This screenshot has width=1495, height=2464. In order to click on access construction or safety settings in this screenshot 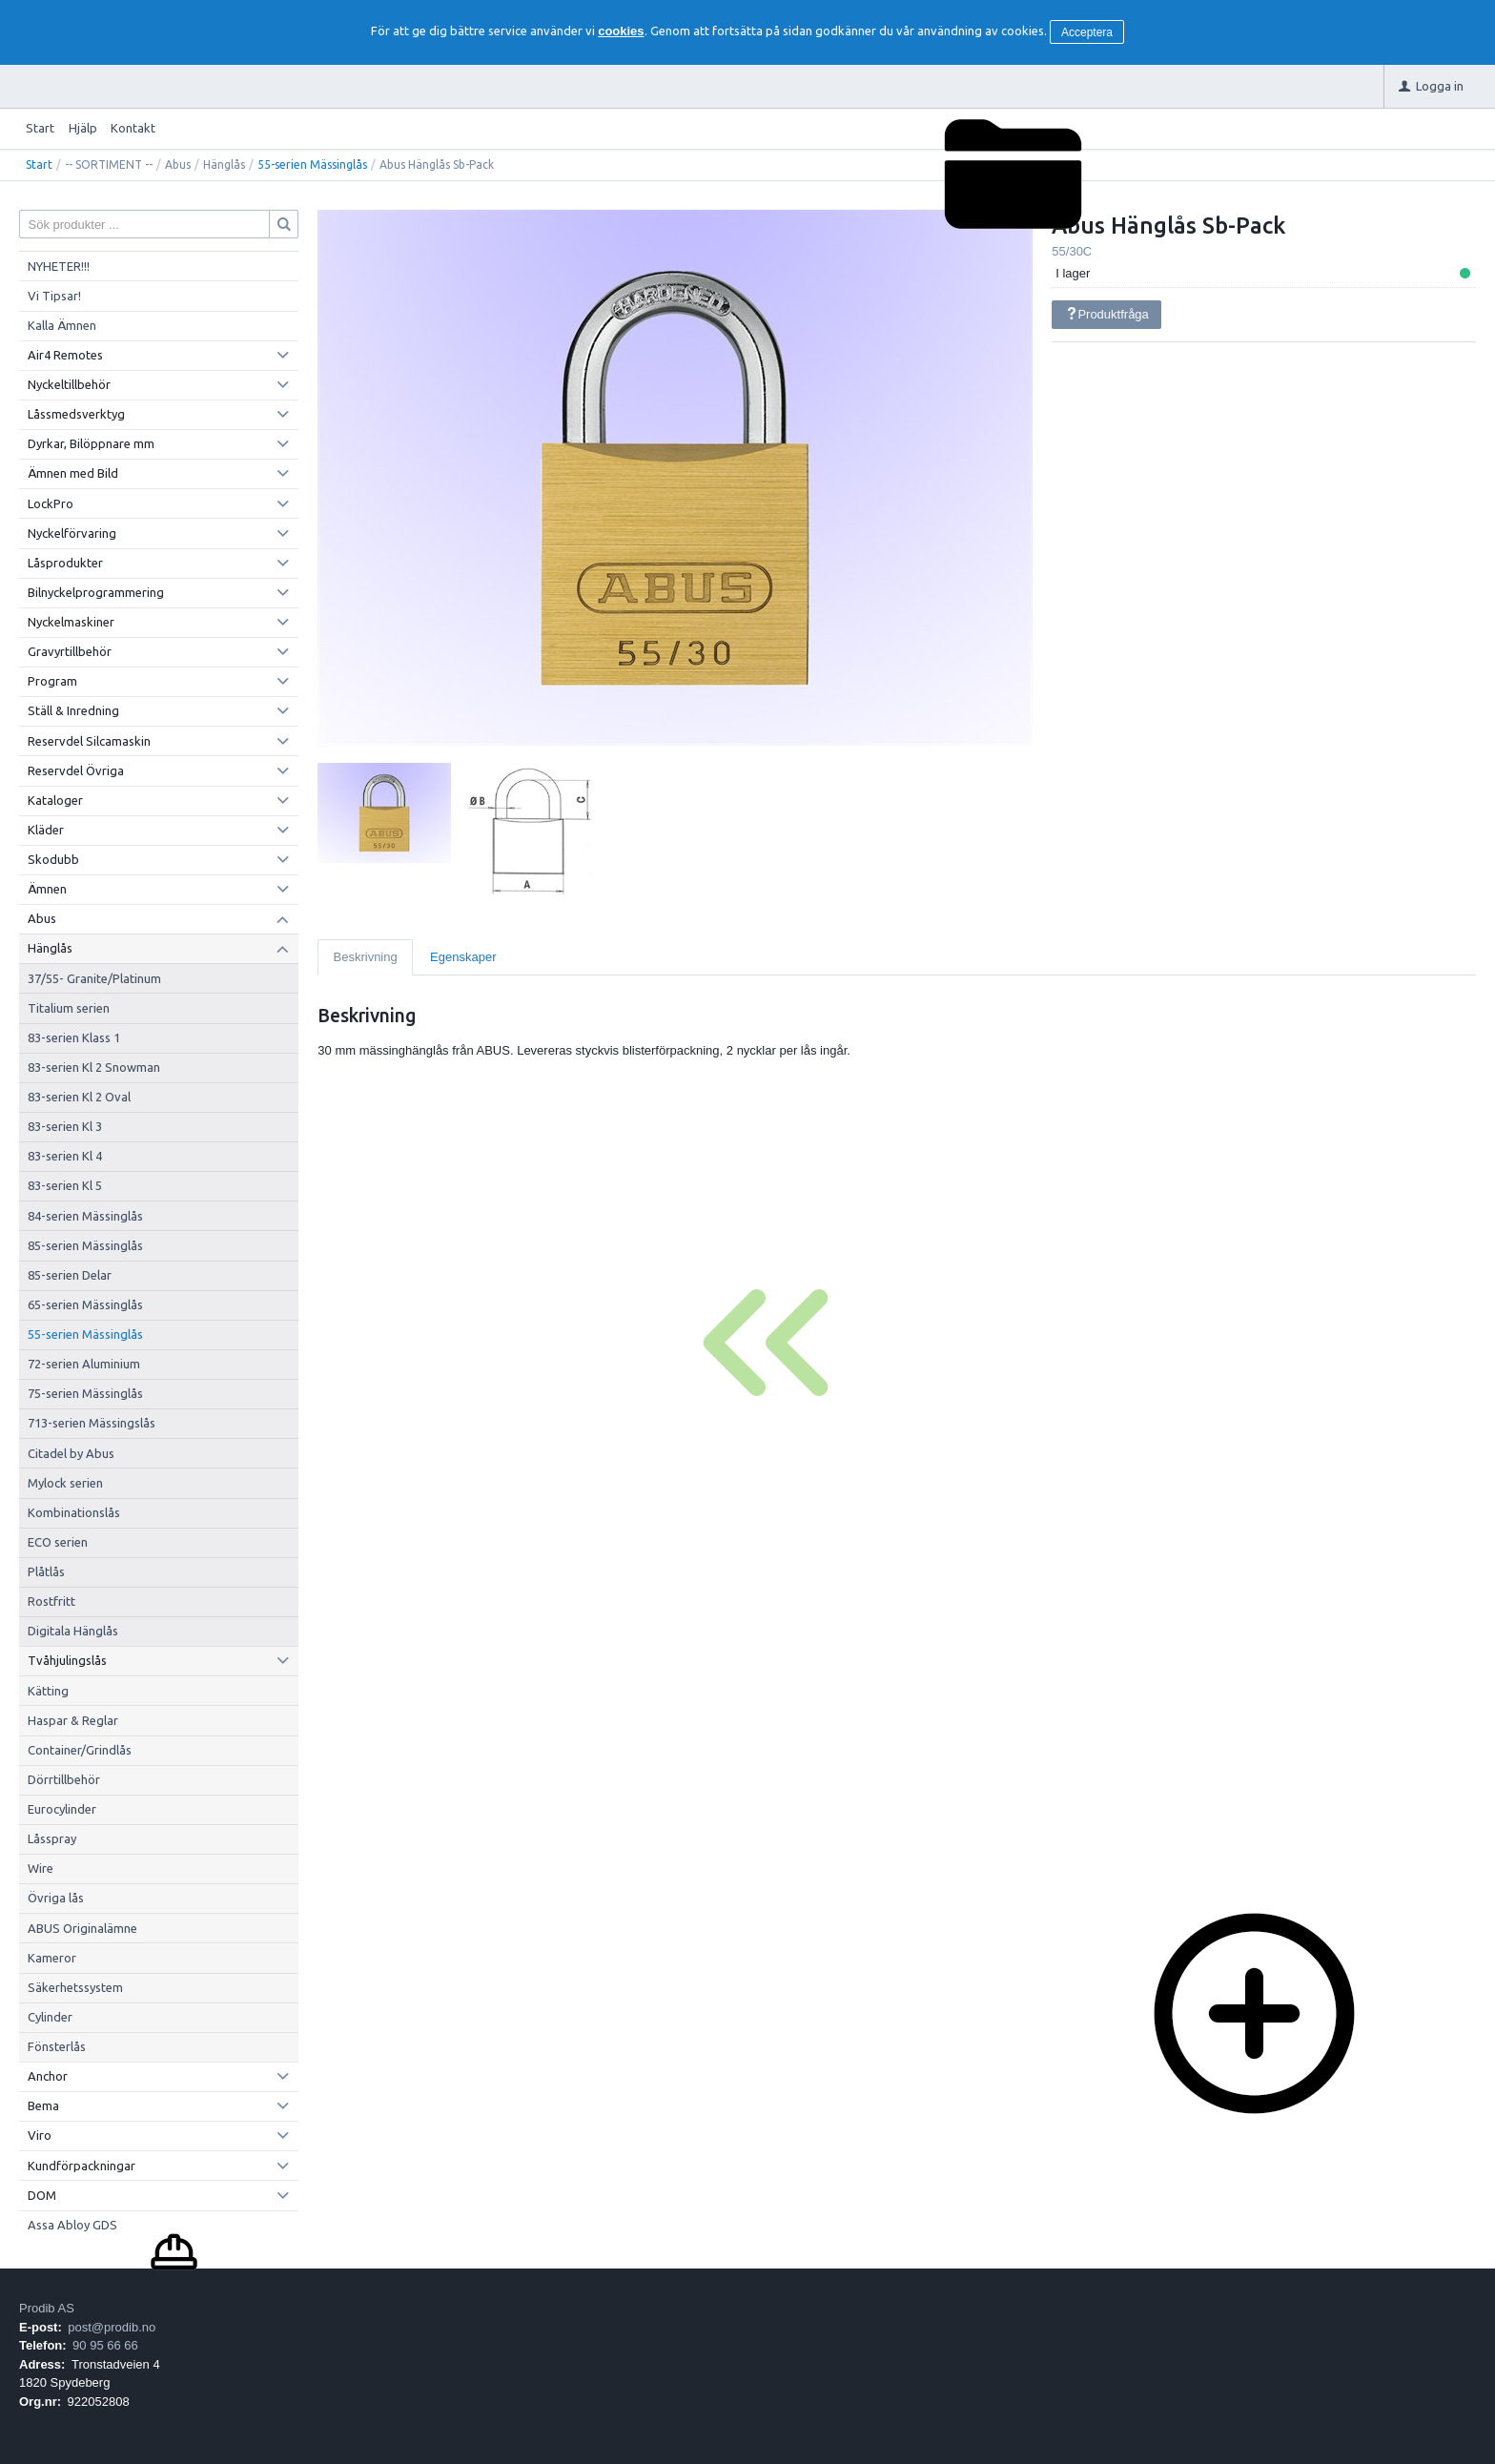, I will do `click(174, 2252)`.